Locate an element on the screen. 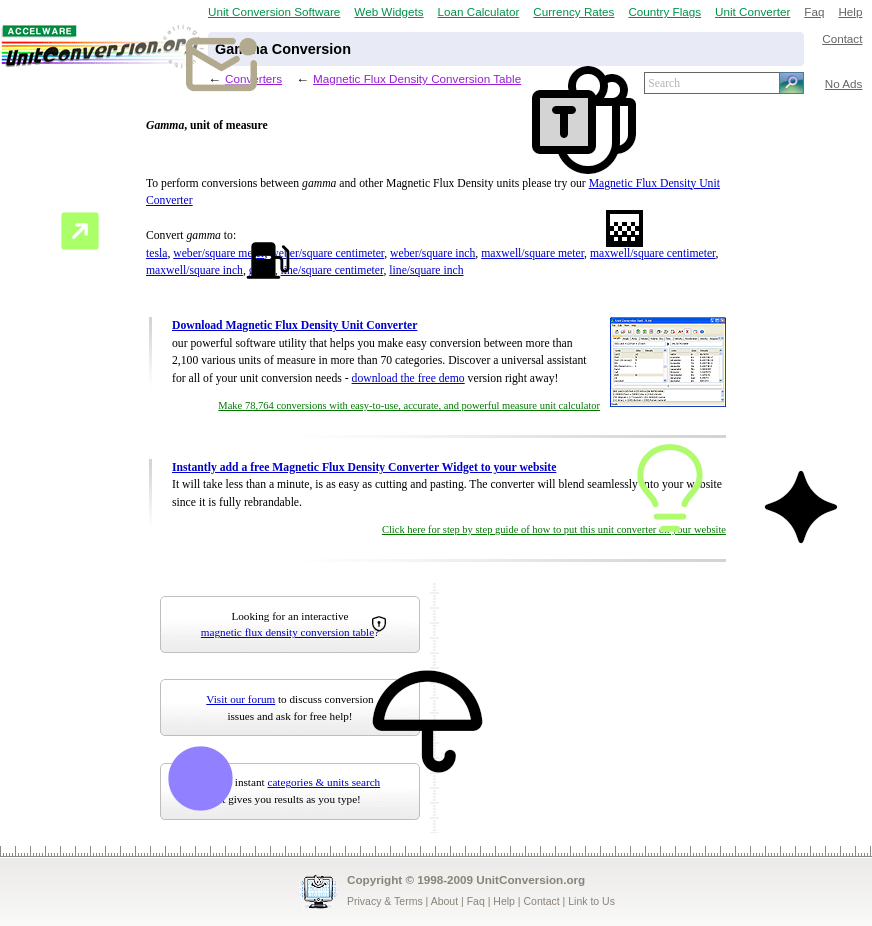 The height and width of the screenshot is (926, 872). indicates an unread notification or new item is located at coordinates (200, 778).